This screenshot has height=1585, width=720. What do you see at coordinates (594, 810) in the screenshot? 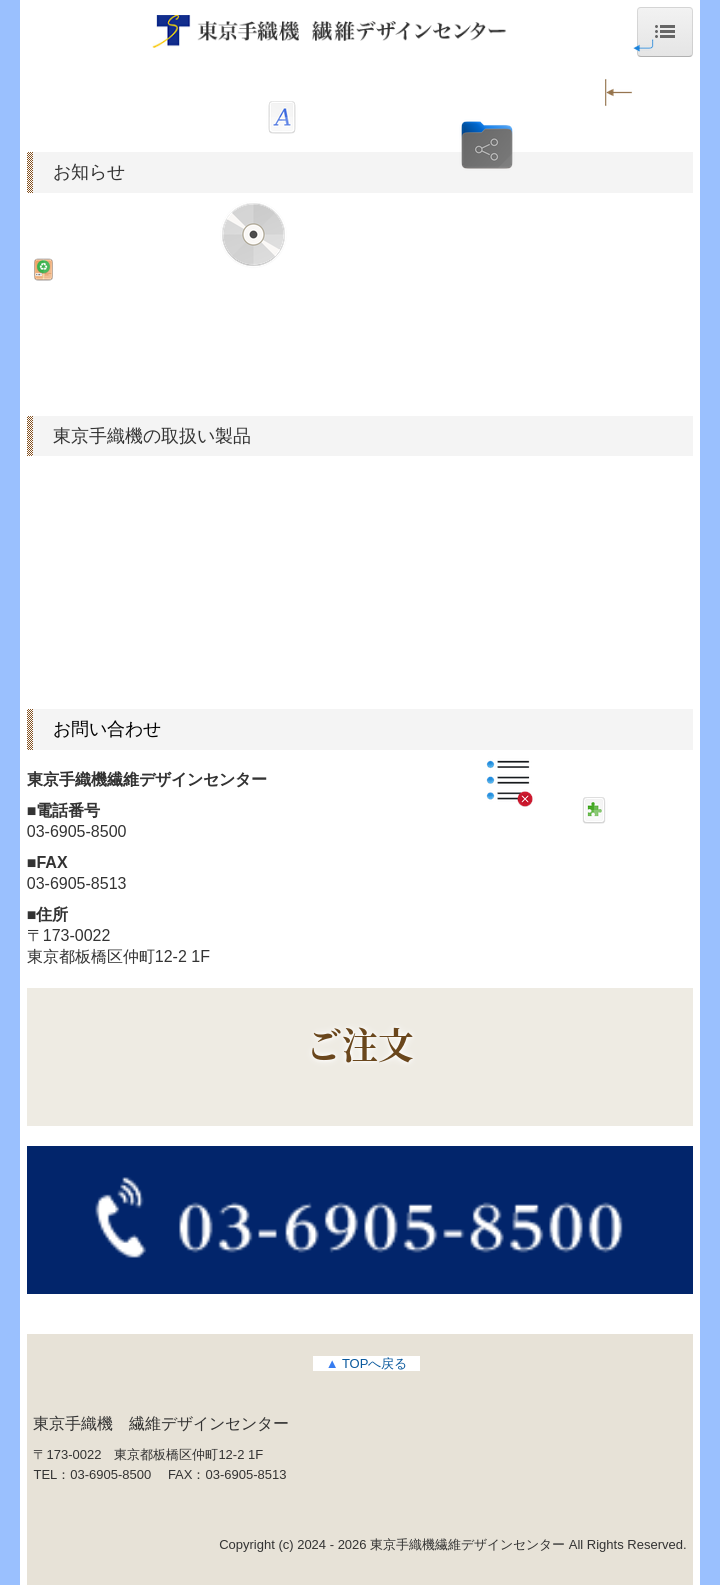
I see `an add-on or plugin file type` at bounding box center [594, 810].